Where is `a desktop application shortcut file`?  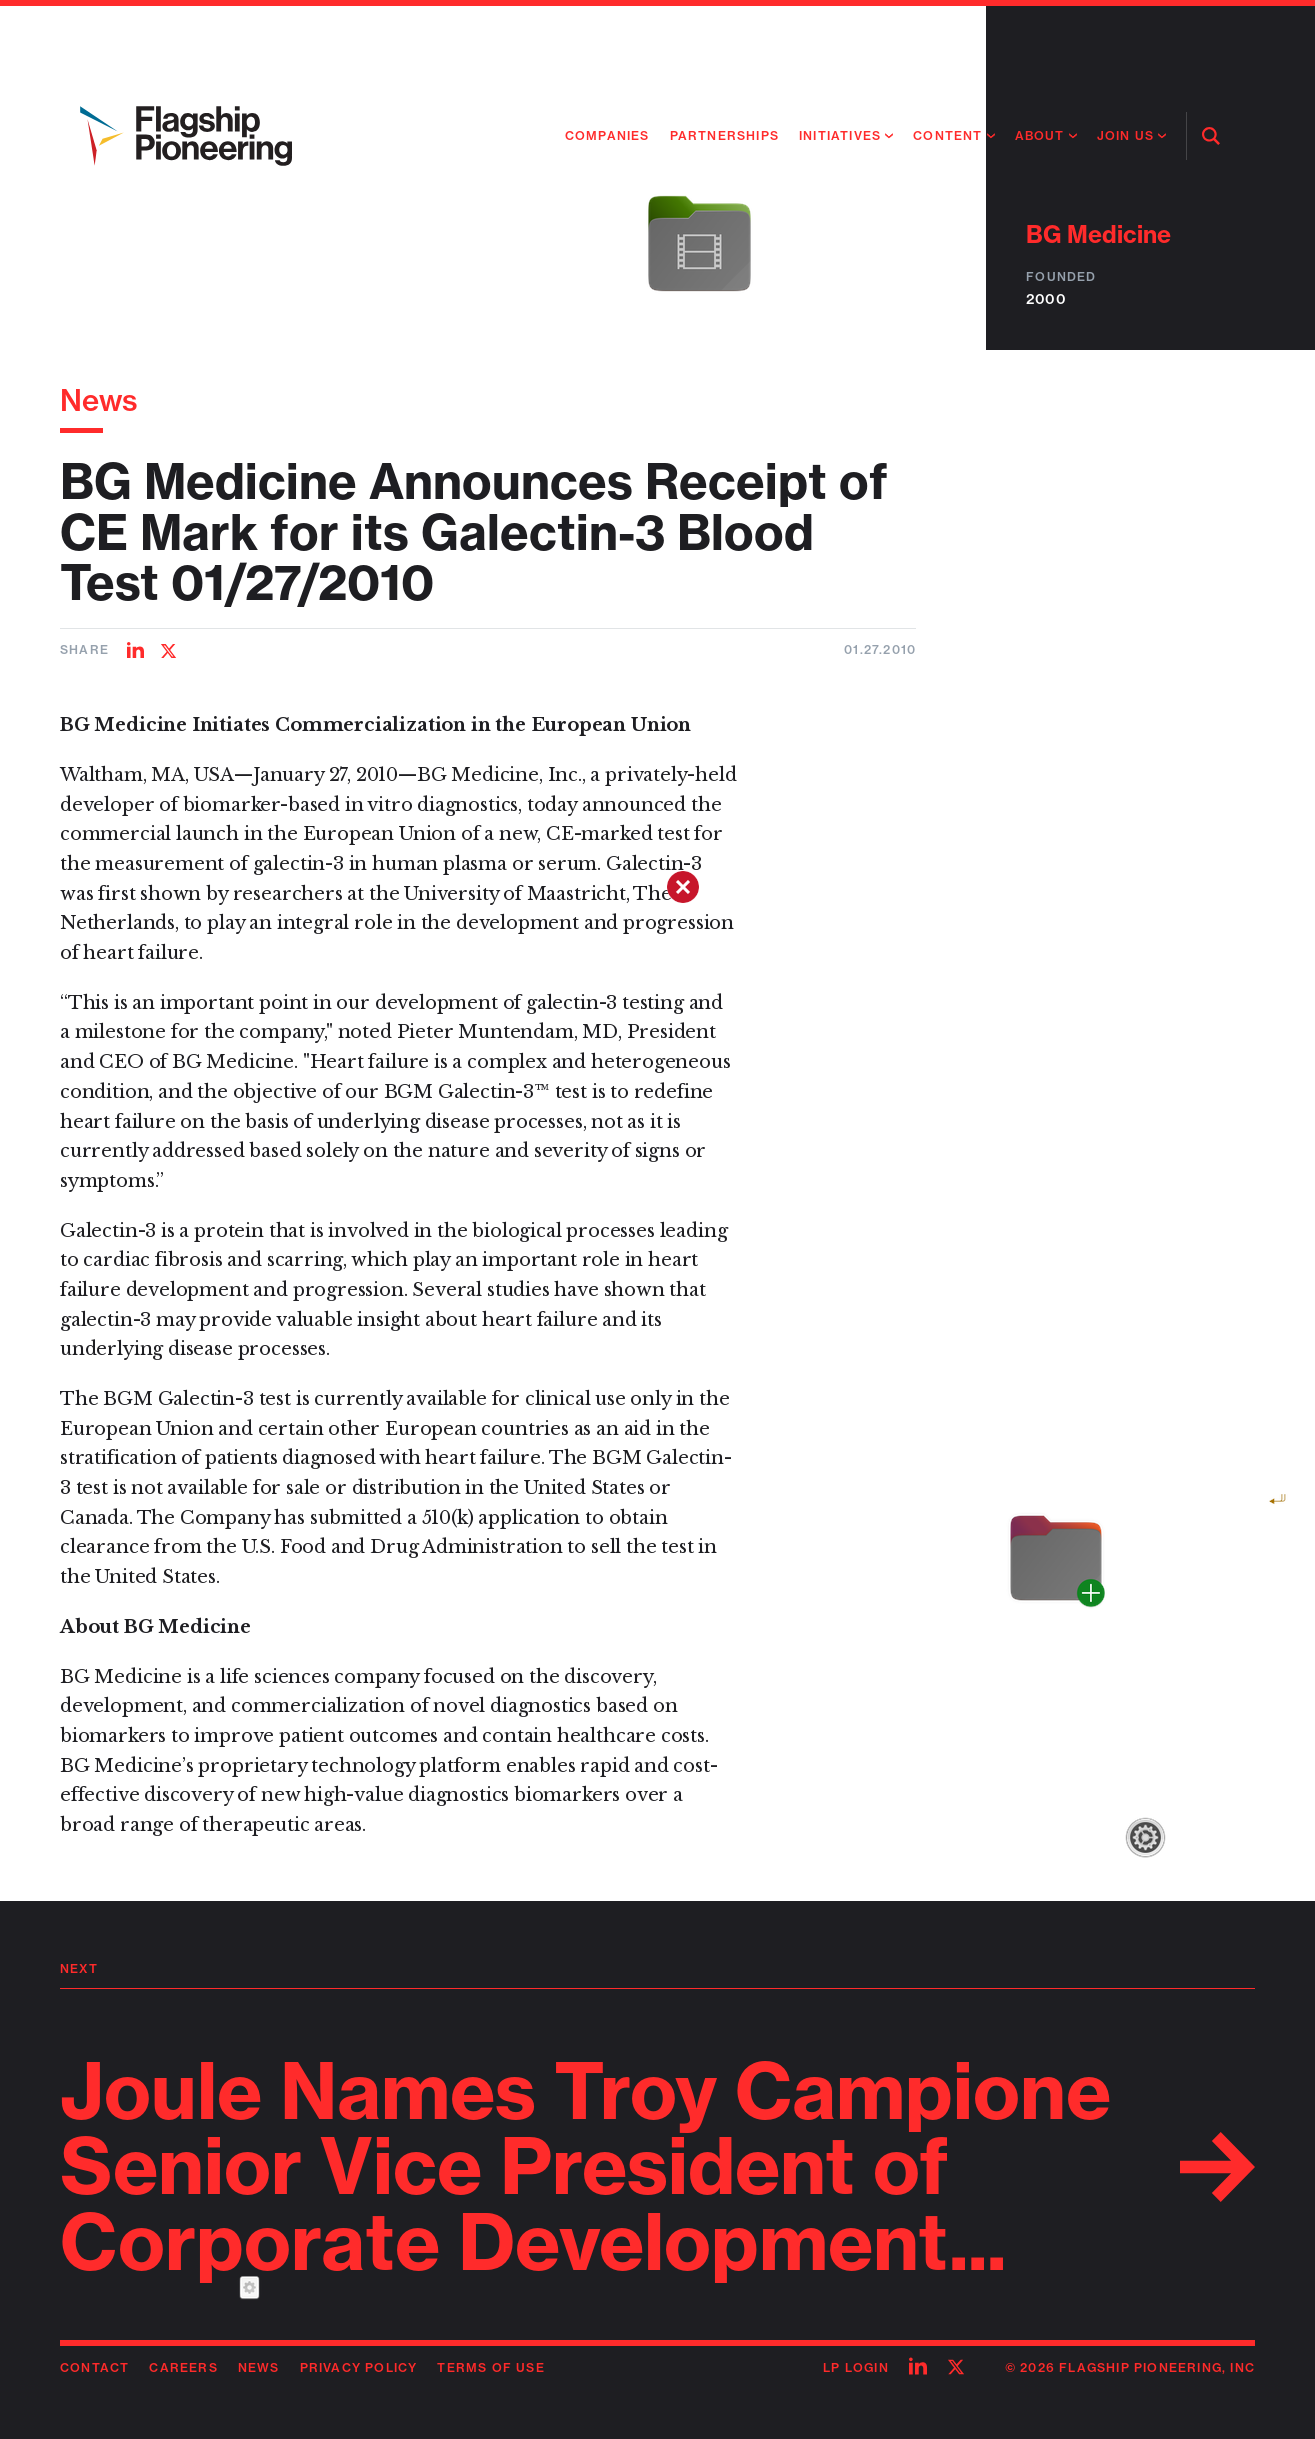
a desktop application shortcut file is located at coordinates (249, 2287).